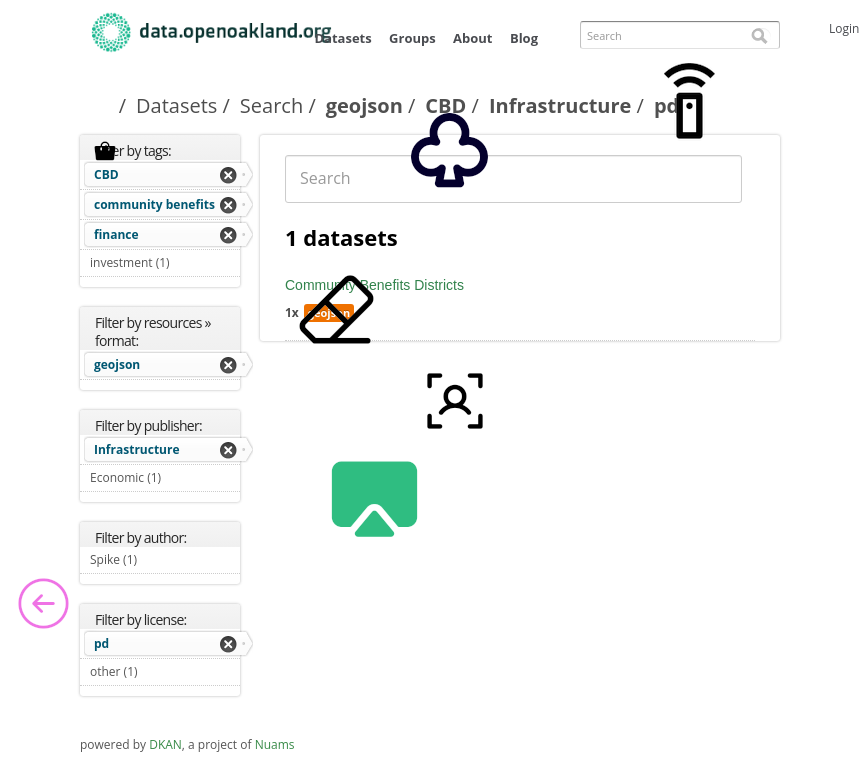 Image resolution: width=860 pixels, height=774 pixels. What do you see at coordinates (105, 152) in the screenshot?
I see `view your shopping bag` at bounding box center [105, 152].